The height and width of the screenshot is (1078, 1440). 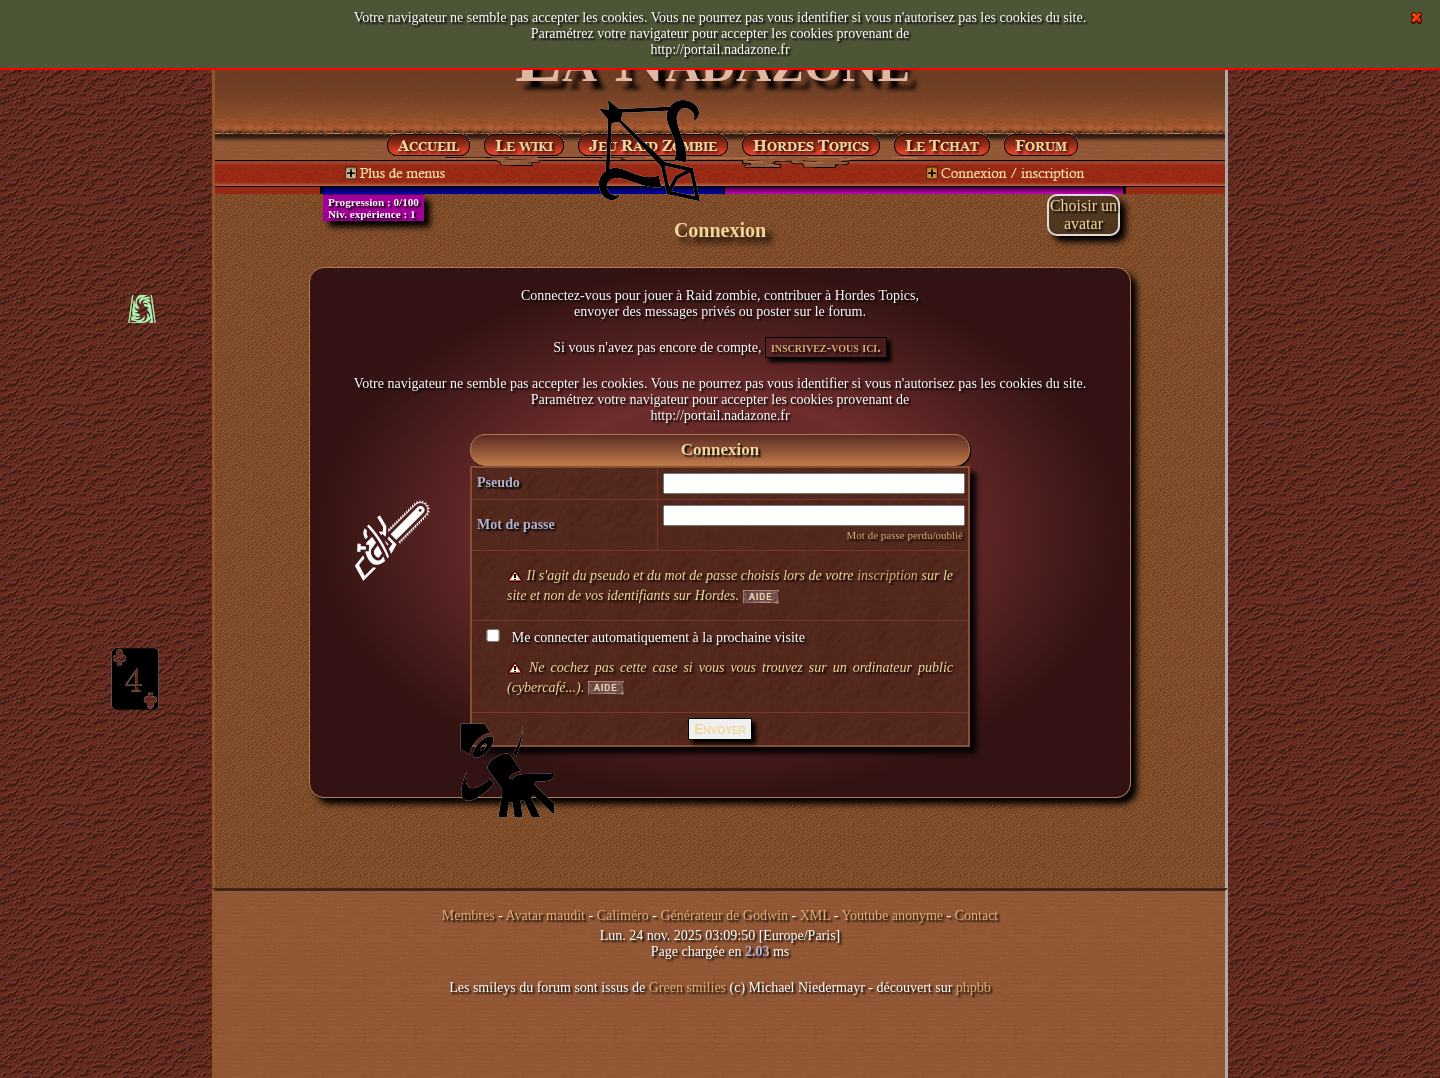 I want to click on play the four of clubs card, so click(x=135, y=679).